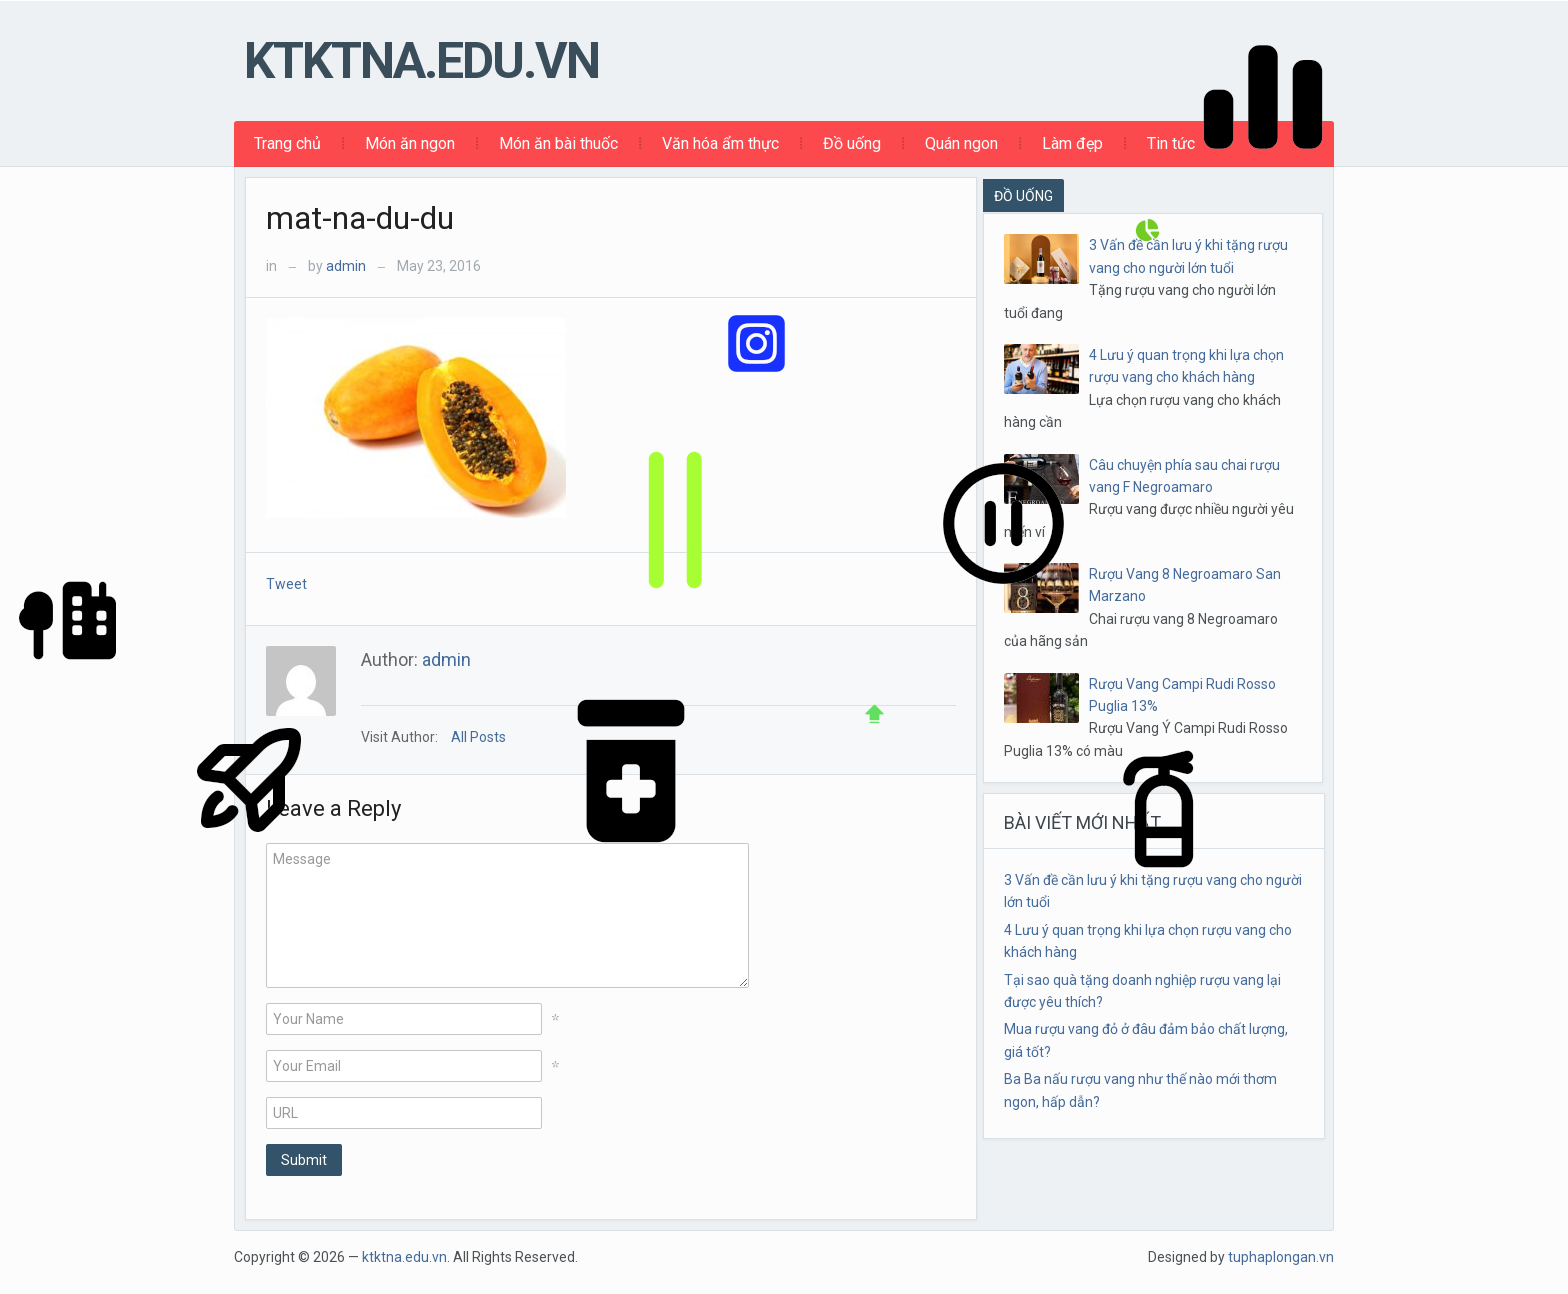 The height and width of the screenshot is (1294, 1568). Describe the element at coordinates (251, 778) in the screenshot. I see `launch or deploy a project` at that location.